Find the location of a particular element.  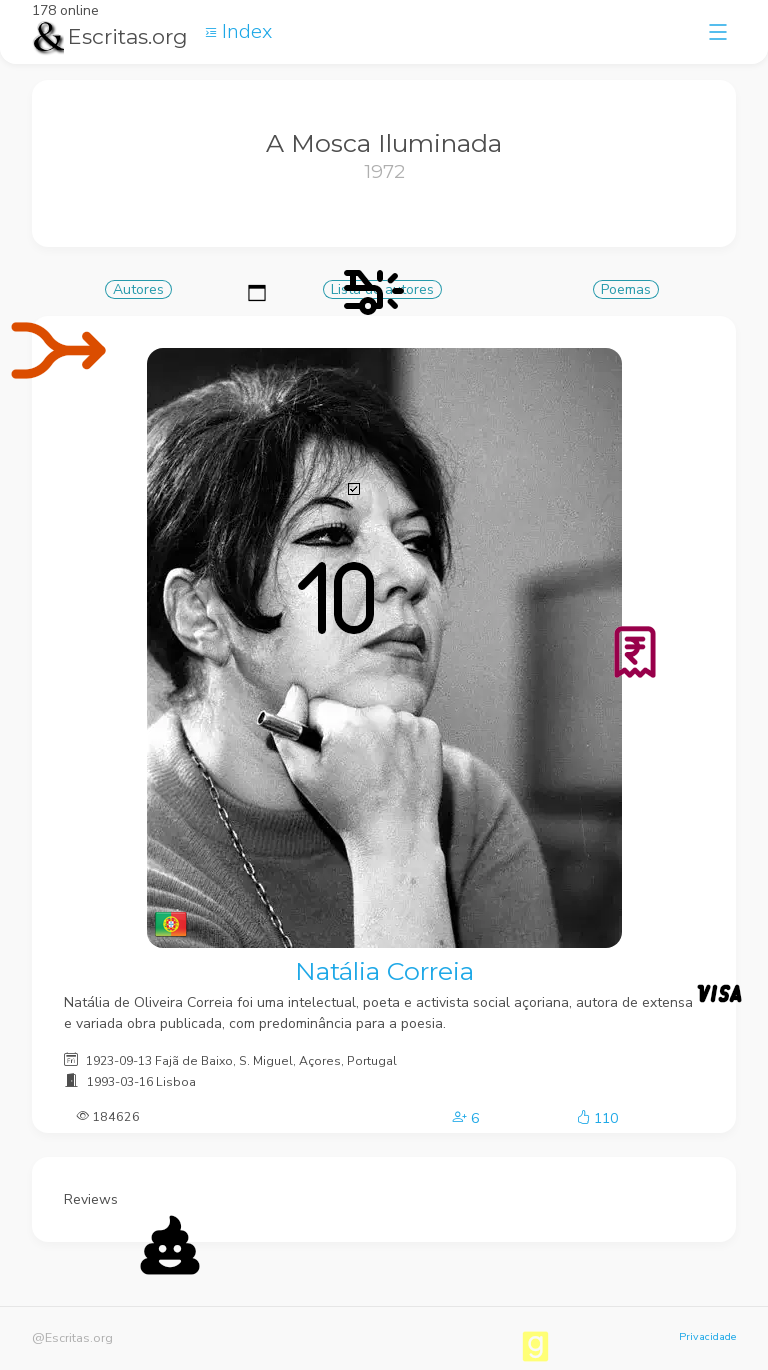

add a poop emoji reaction is located at coordinates (170, 1245).